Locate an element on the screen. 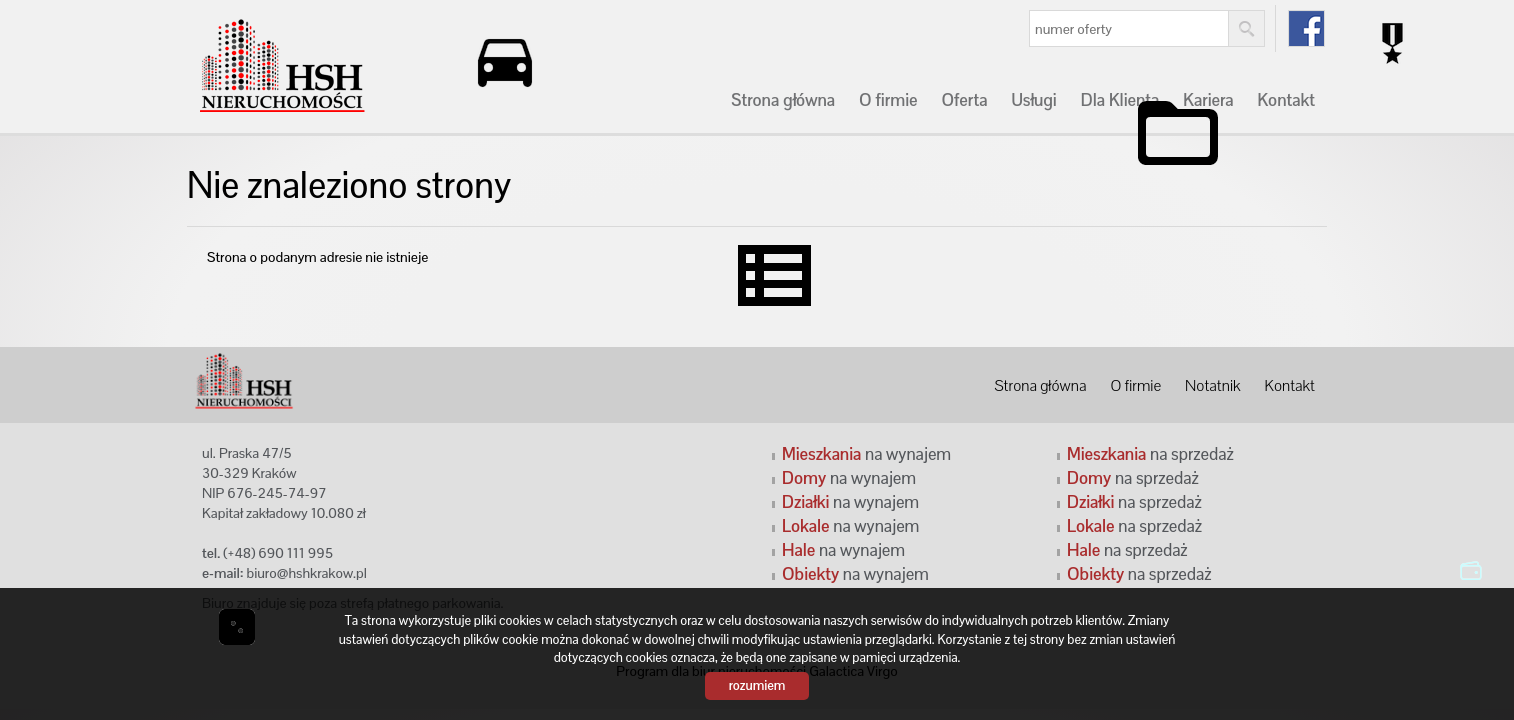 The width and height of the screenshot is (1514, 720). open a folder to view its contents is located at coordinates (1178, 133).